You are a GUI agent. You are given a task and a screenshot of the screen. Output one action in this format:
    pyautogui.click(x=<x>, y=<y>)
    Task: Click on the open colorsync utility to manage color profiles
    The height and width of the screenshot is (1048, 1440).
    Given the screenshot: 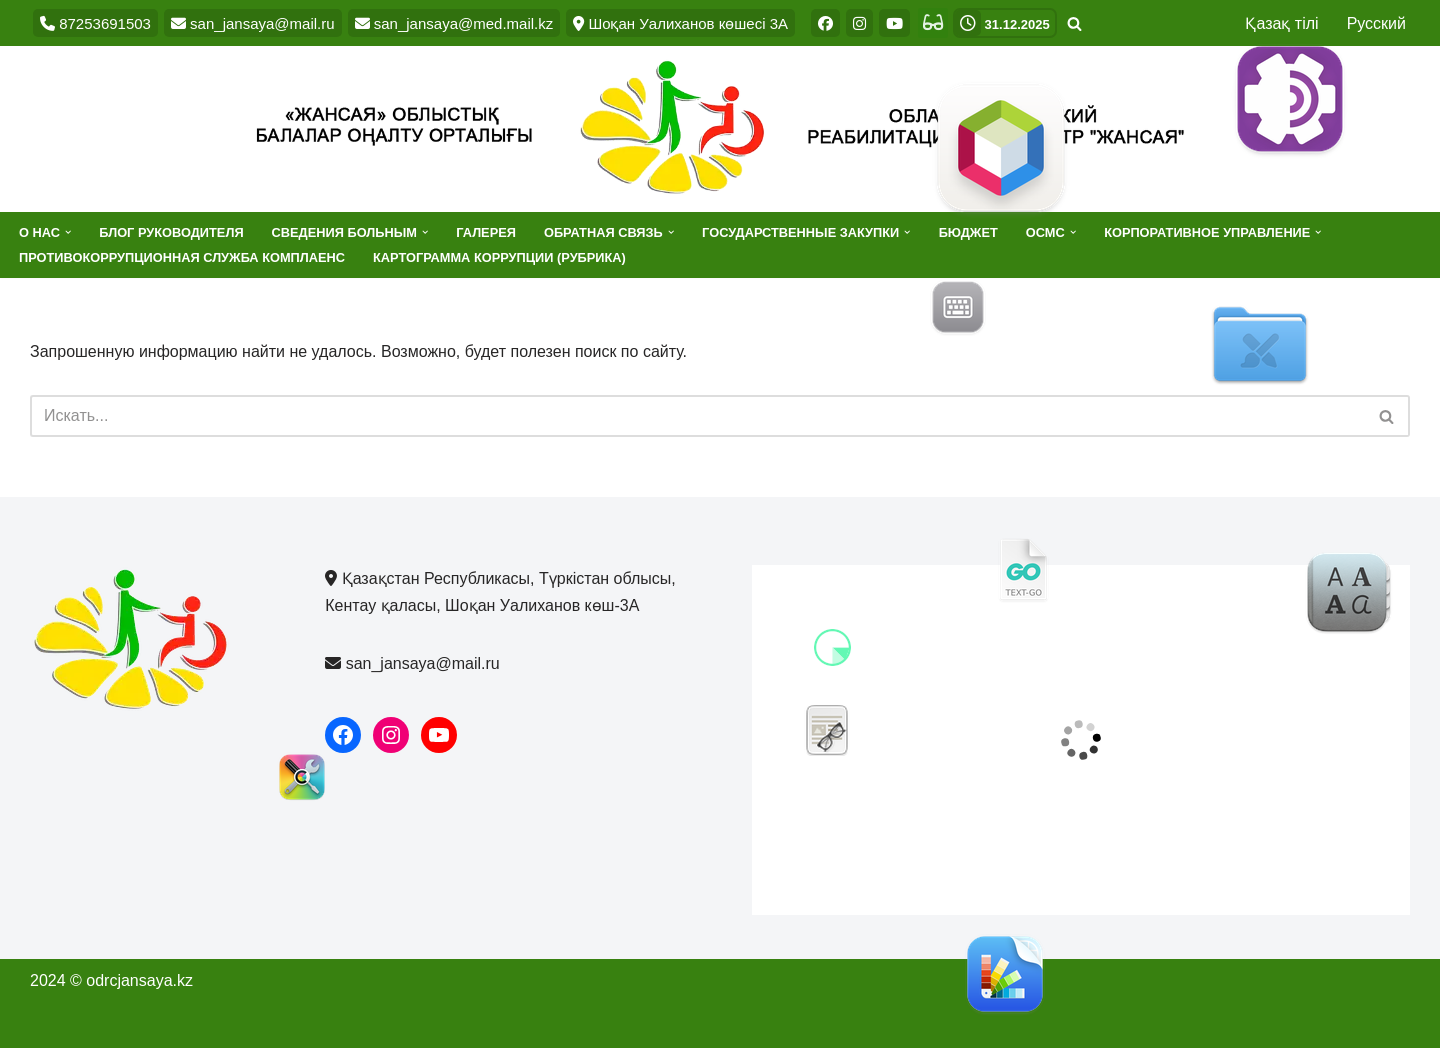 What is the action you would take?
    pyautogui.click(x=302, y=777)
    